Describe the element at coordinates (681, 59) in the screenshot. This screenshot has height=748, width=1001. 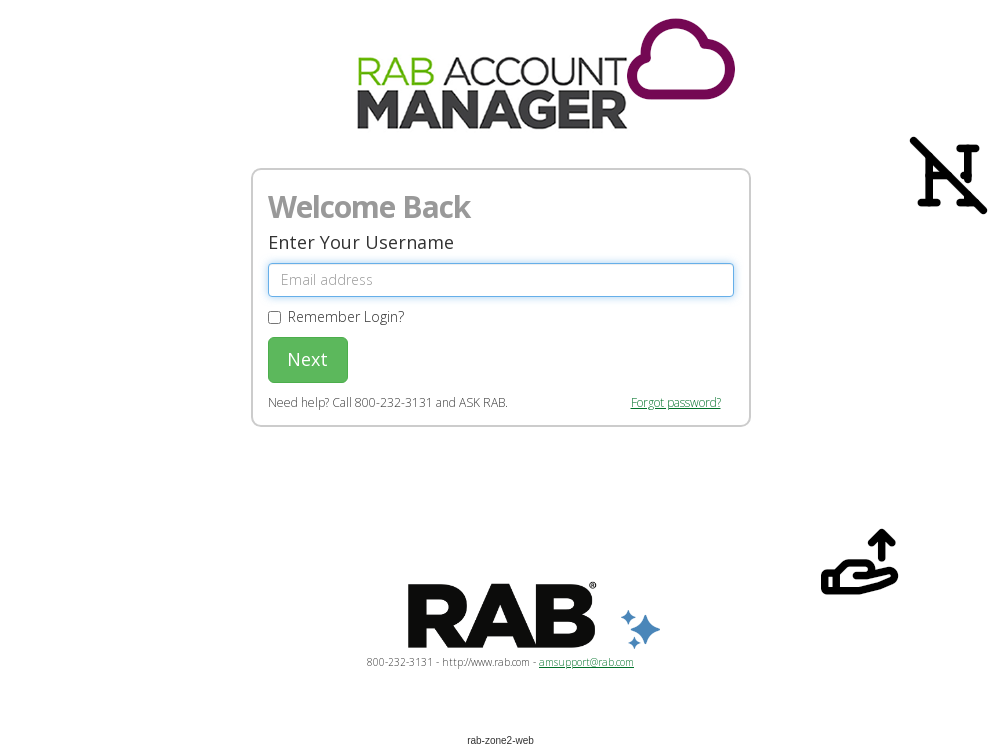
I see `cloud storage or sync status` at that location.